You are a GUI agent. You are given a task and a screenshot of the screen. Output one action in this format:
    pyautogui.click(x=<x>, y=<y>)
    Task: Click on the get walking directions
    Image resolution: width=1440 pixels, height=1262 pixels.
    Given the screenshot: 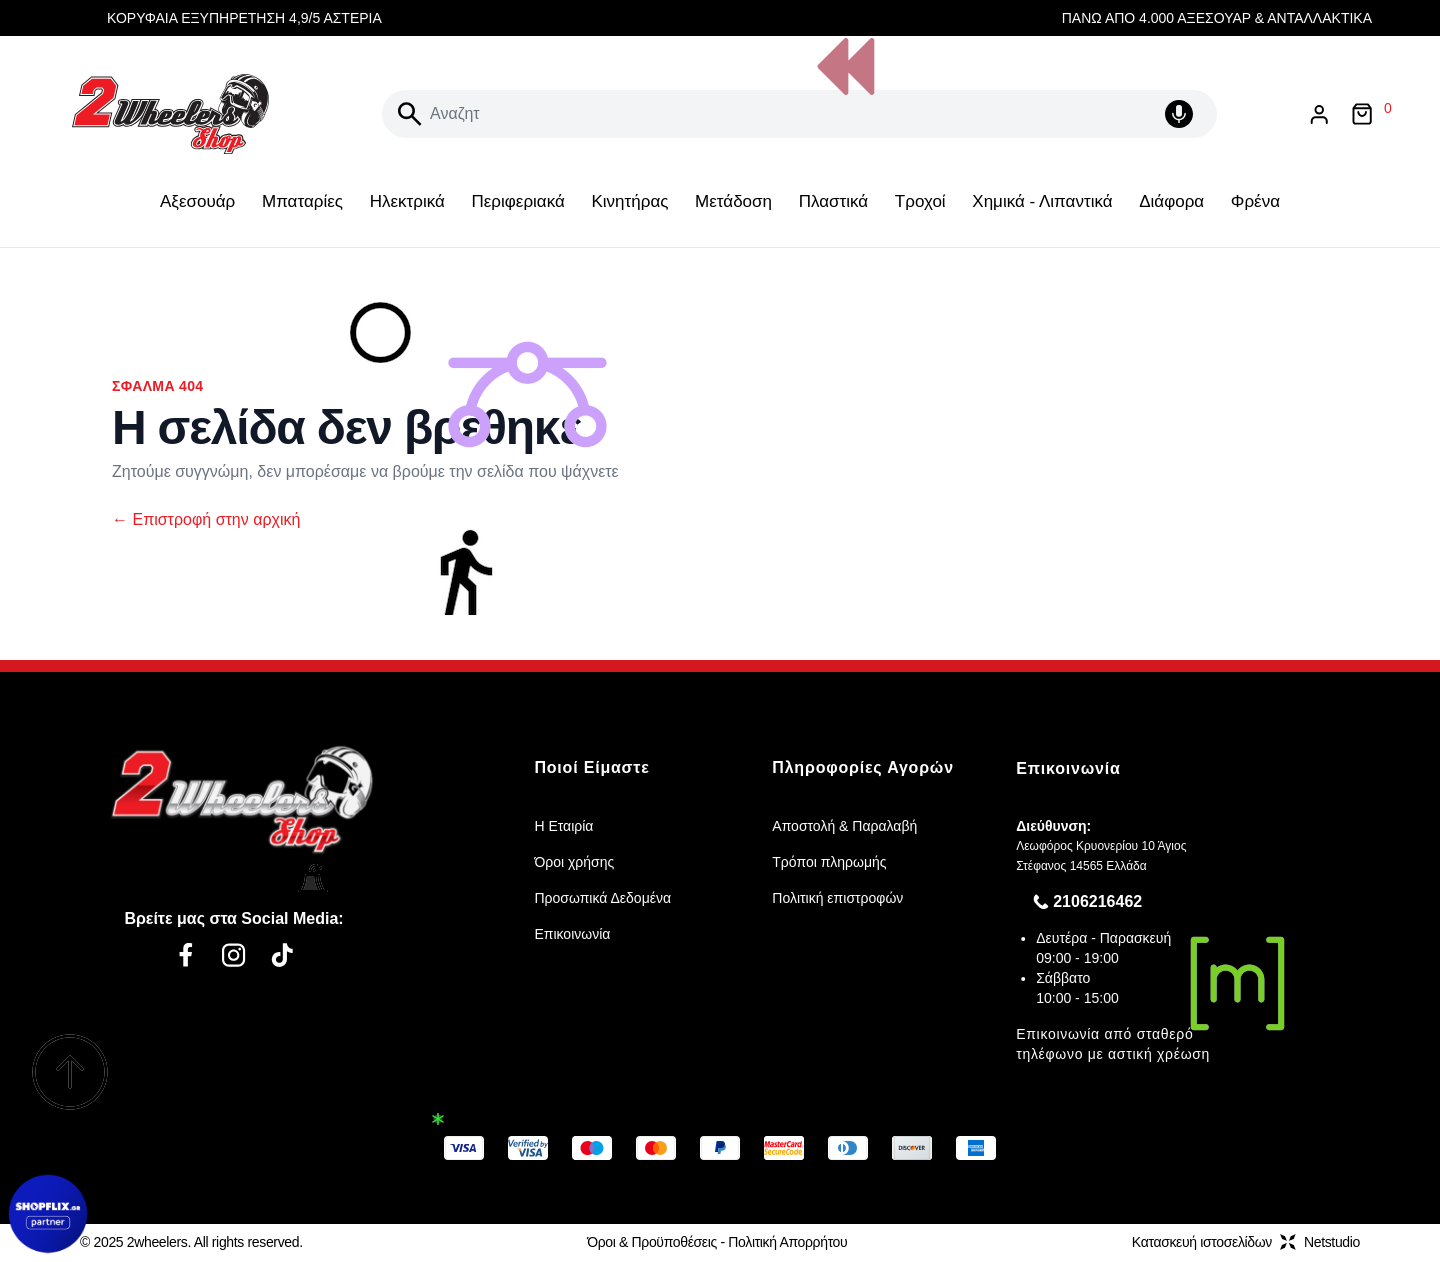 What is the action you would take?
    pyautogui.click(x=464, y=571)
    